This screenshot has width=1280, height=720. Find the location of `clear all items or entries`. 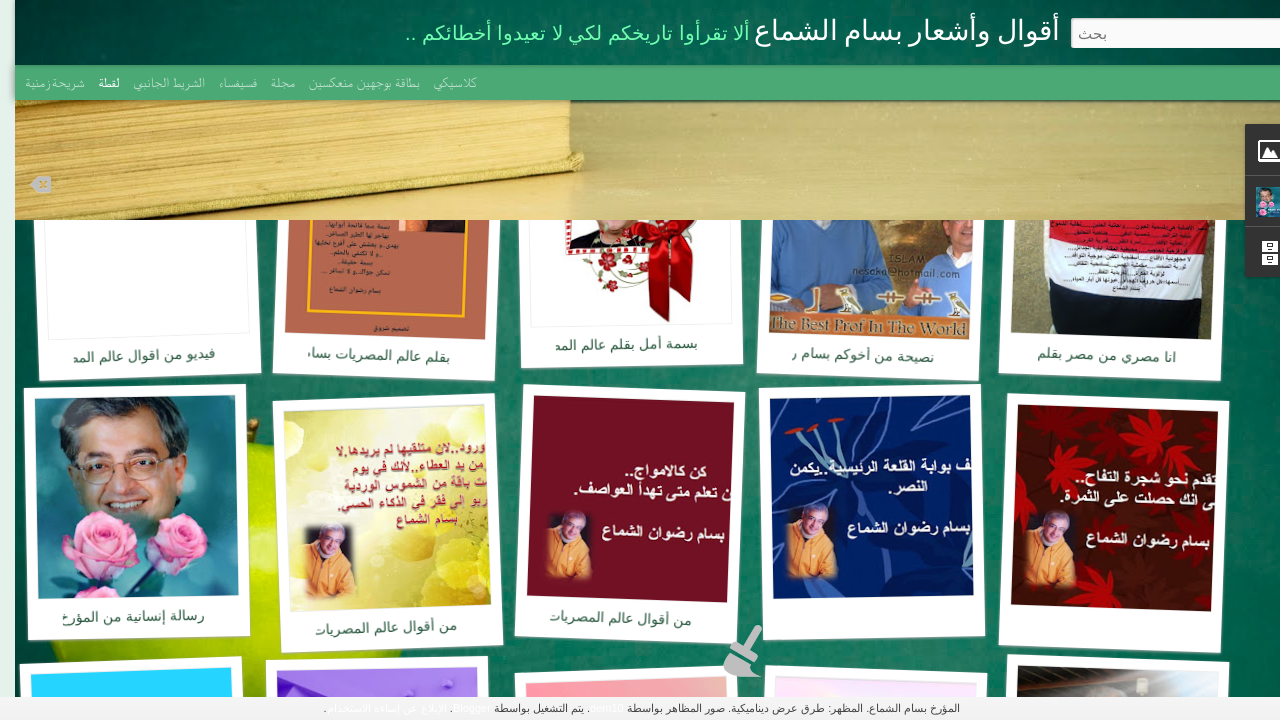

clear all items or entries is located at coordinates (746, 654).